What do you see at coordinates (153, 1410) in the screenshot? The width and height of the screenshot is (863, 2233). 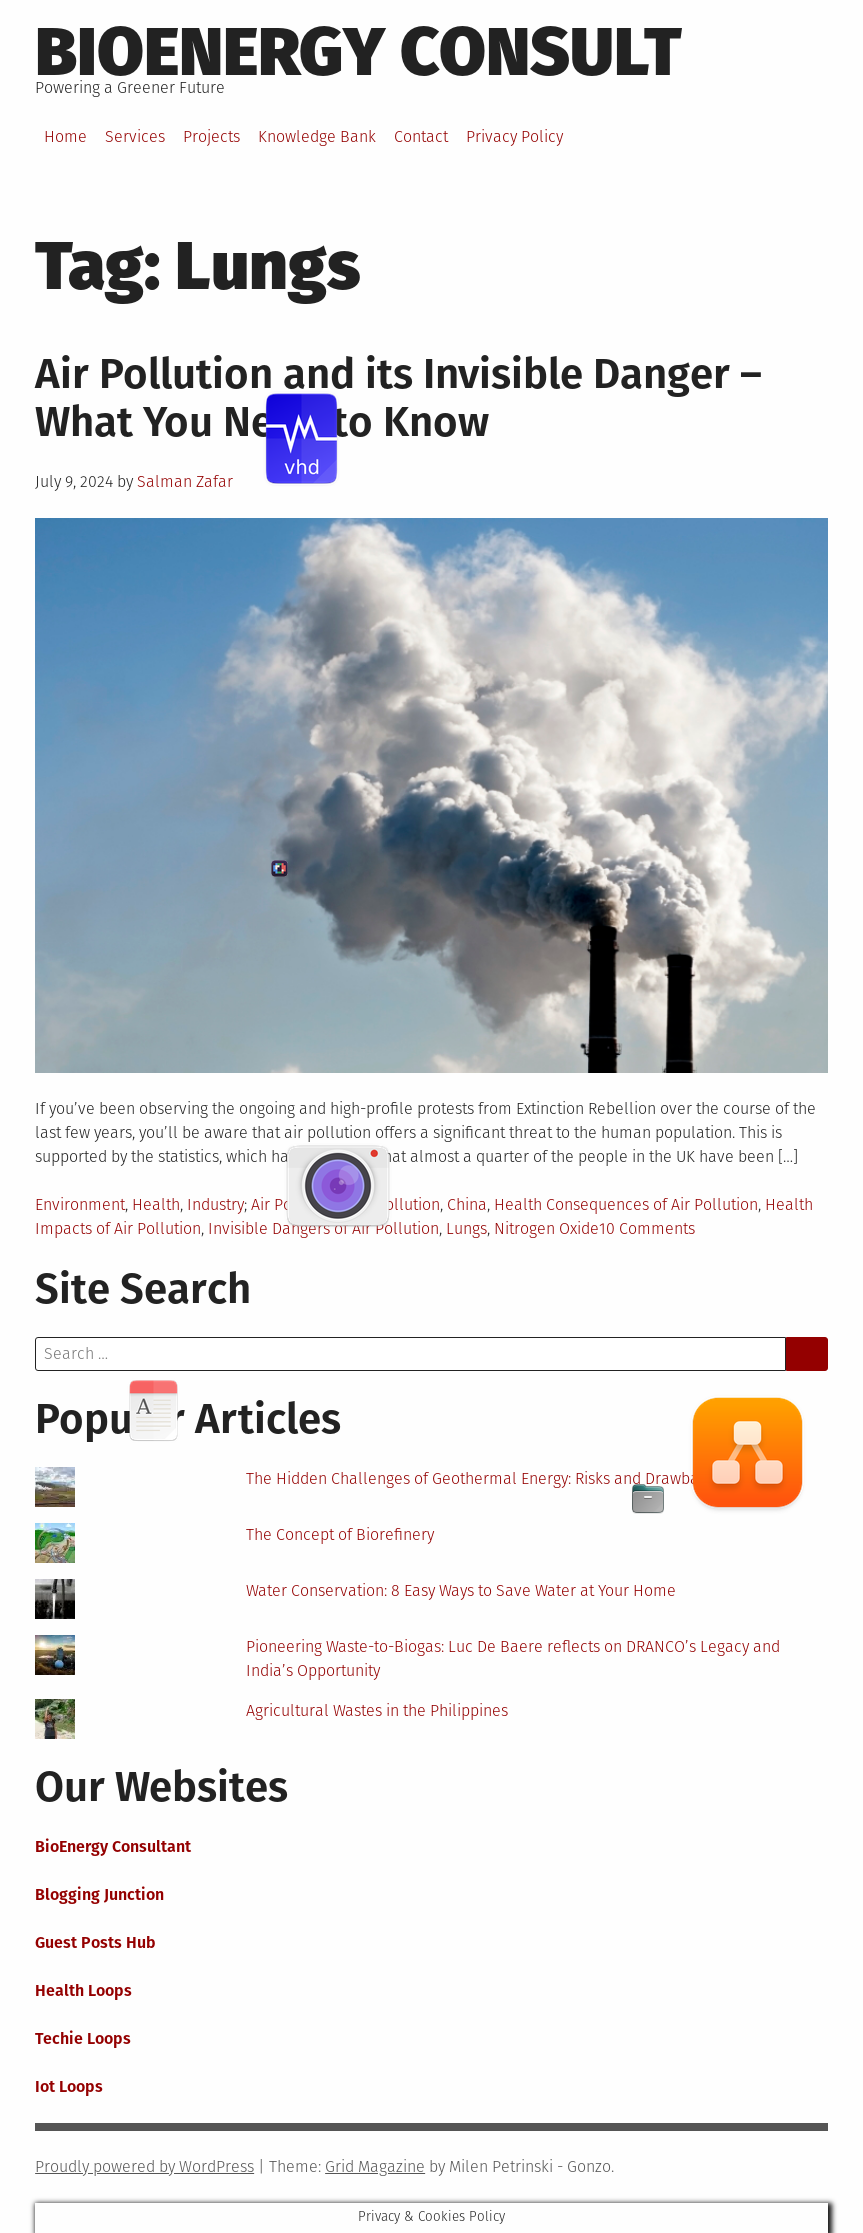 I see `open the gnome books e-reader application` at bounding box center [153, 1410].